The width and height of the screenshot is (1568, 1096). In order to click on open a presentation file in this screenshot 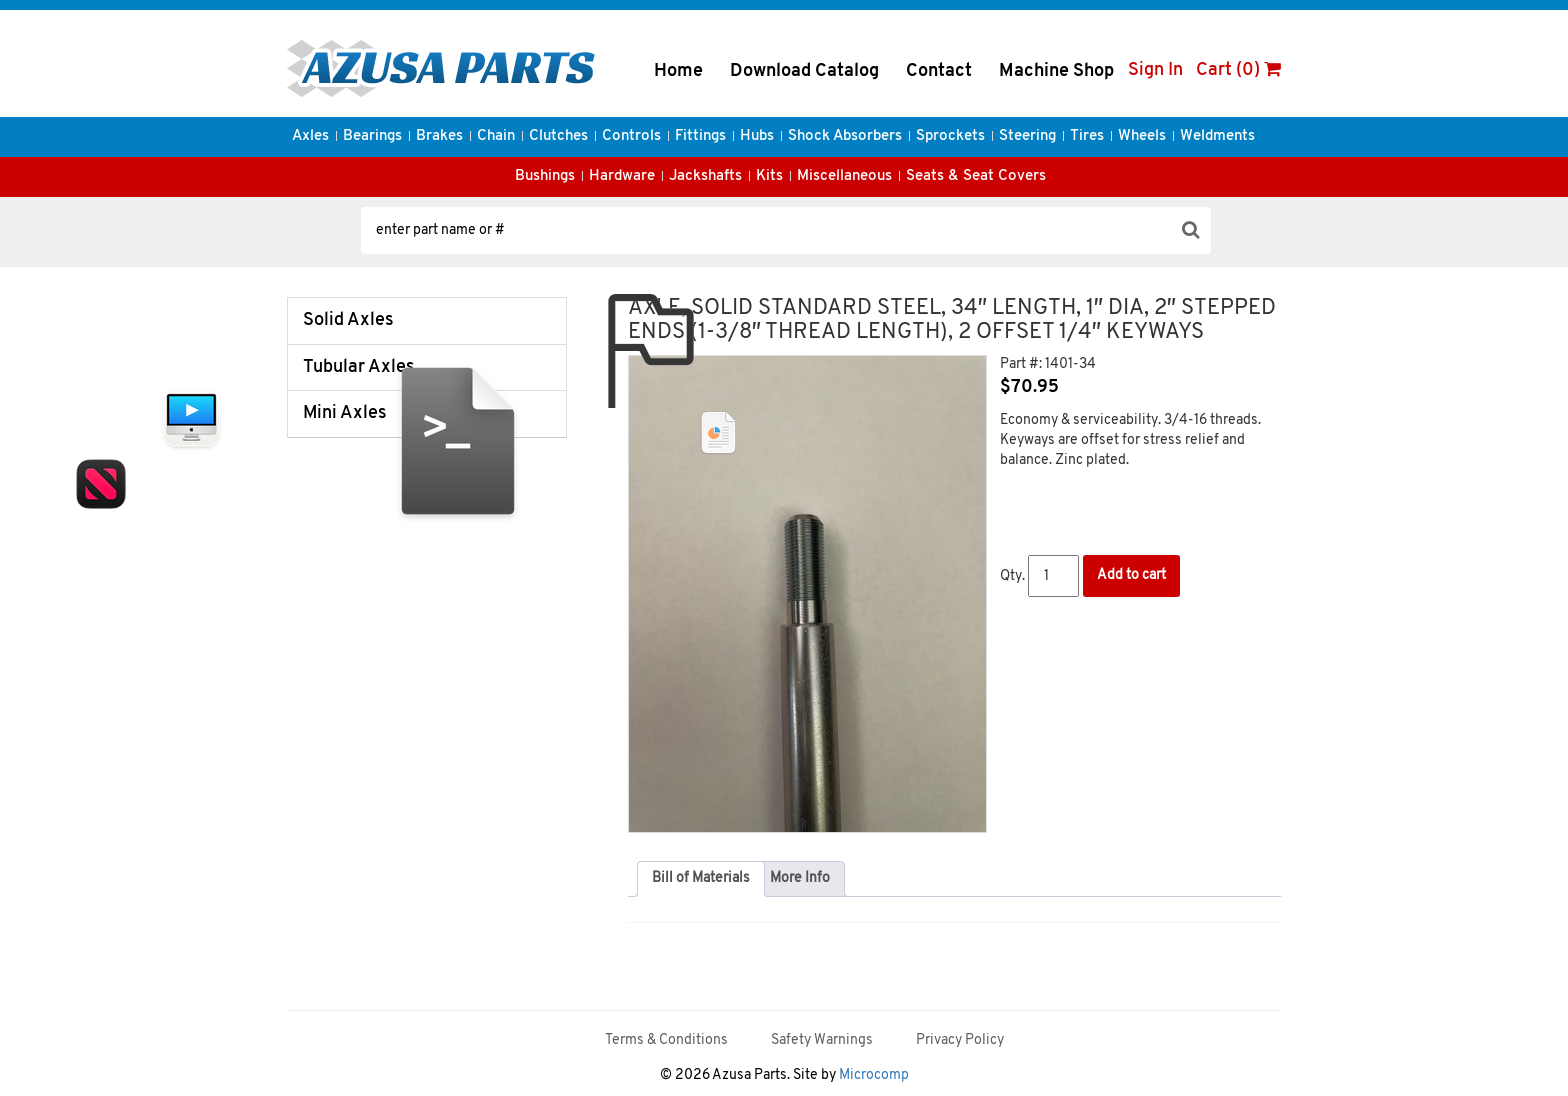, I will do `click(718, 432)`.